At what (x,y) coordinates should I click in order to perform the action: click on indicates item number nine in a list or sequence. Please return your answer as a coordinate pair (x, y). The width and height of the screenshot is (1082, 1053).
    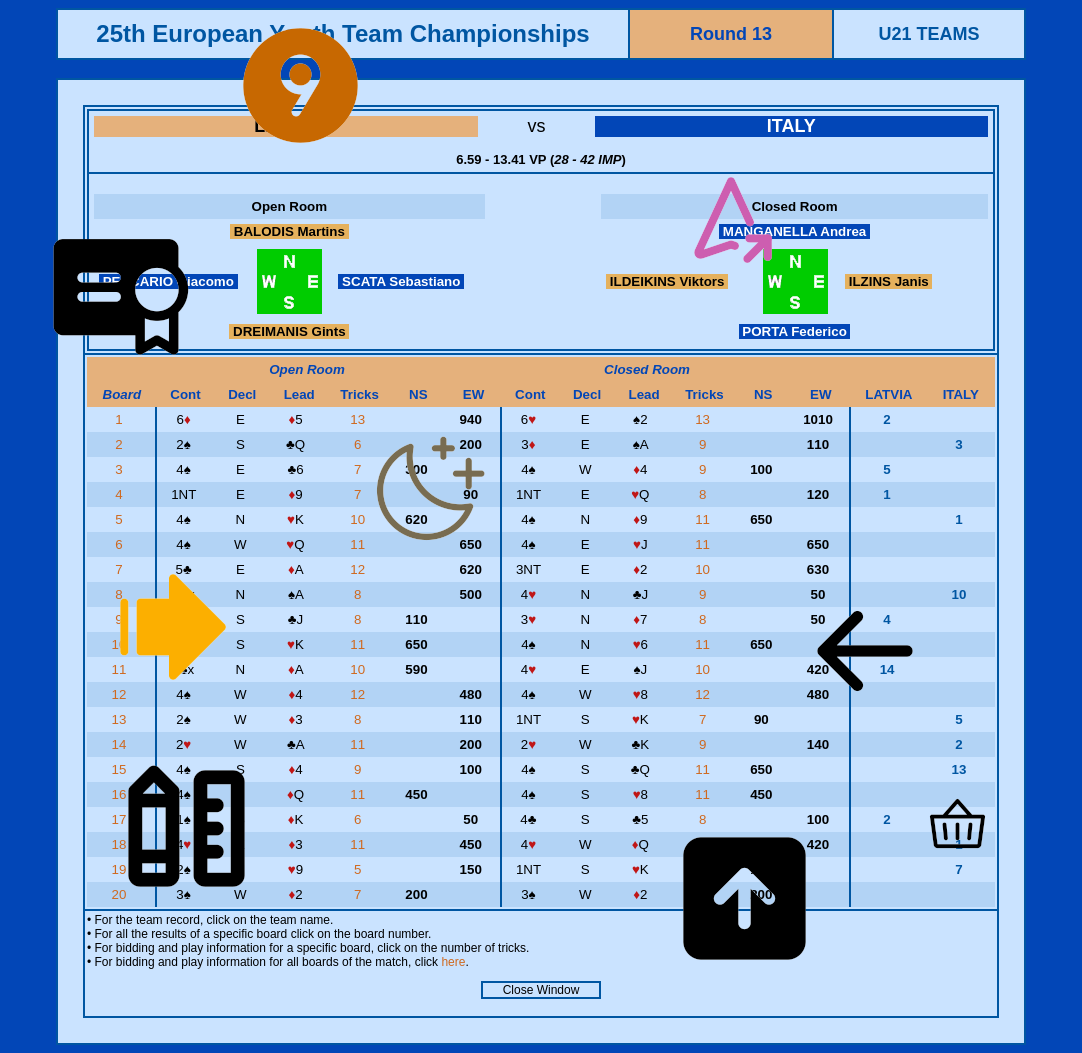
    Looking at the image, I should click on (300, 85).